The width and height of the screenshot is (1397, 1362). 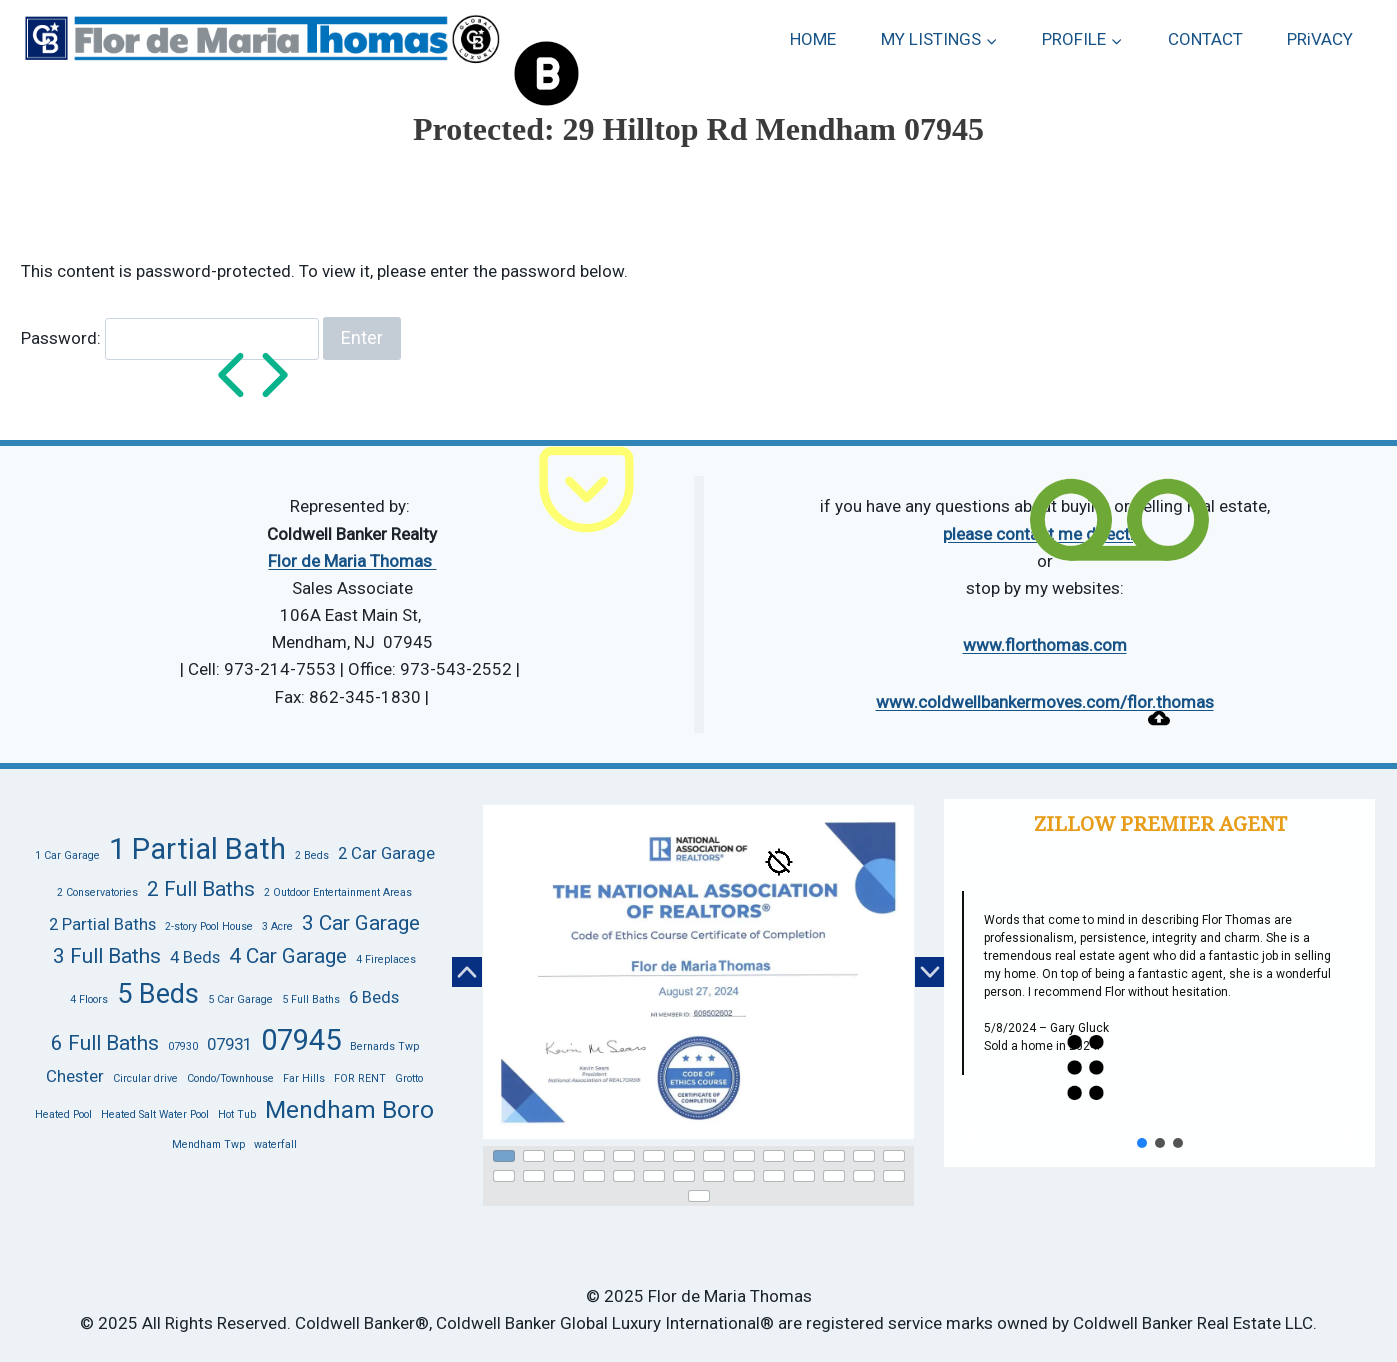 I want to click on xbox controller B button indicator, so click(x=546, y=73).